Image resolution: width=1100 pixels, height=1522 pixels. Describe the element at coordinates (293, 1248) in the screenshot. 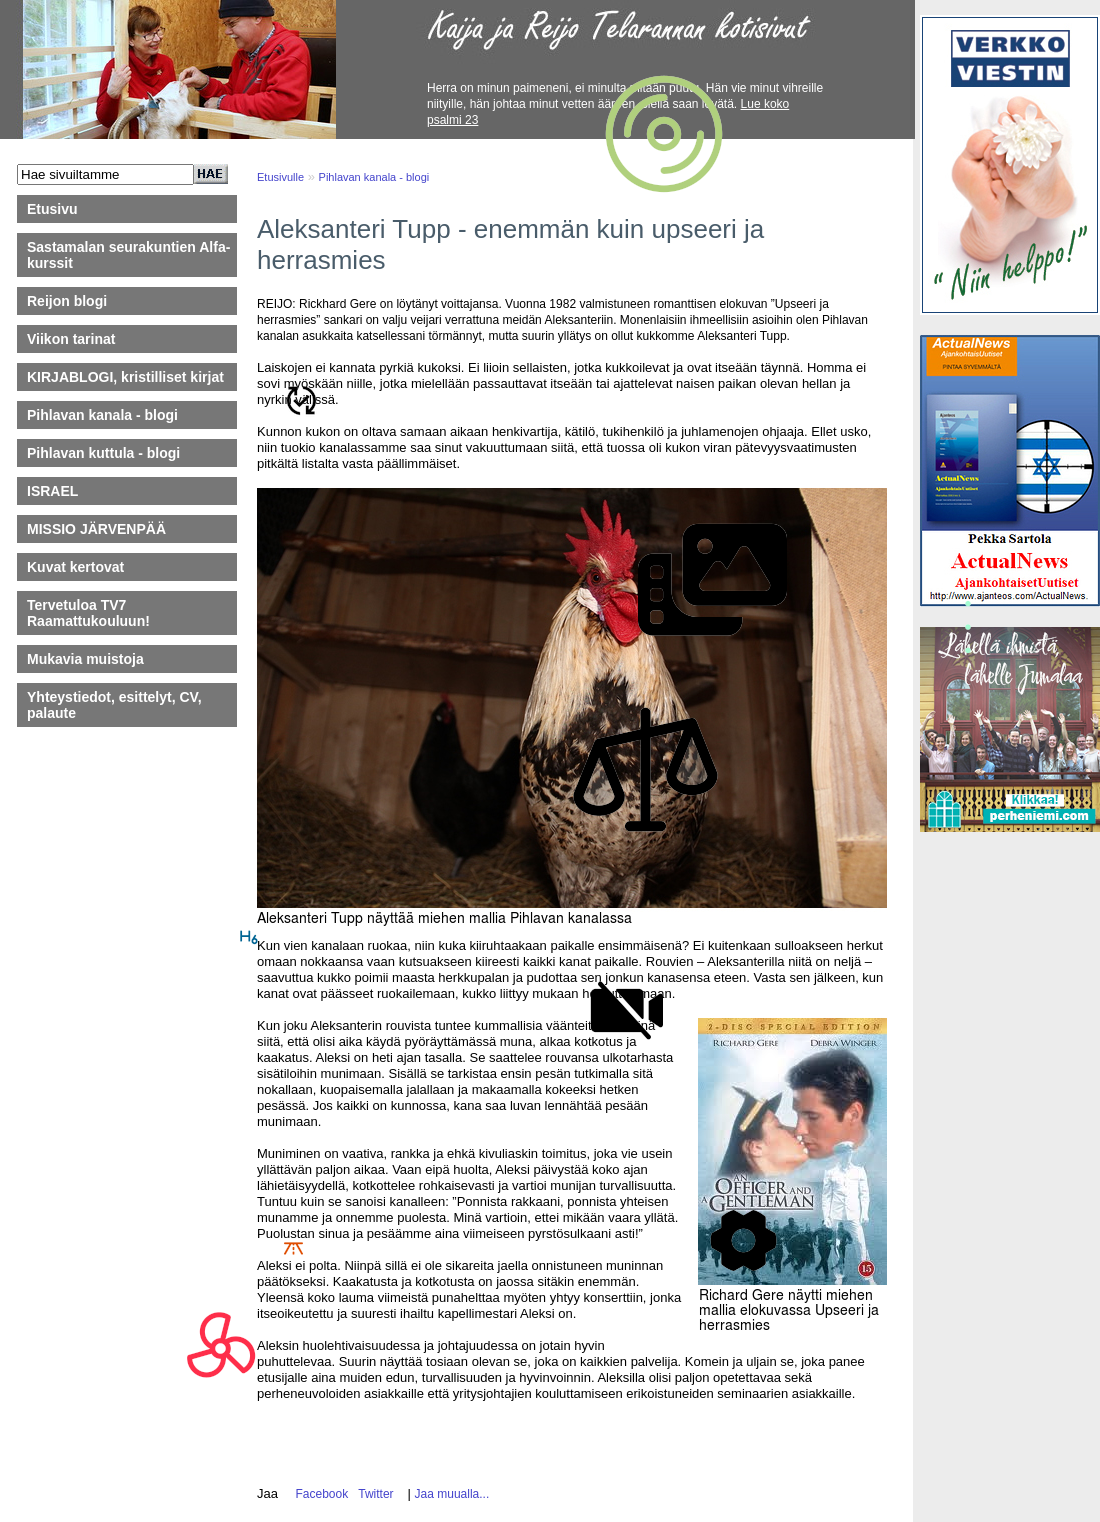

I see `view upcoming route or journey` at that location.